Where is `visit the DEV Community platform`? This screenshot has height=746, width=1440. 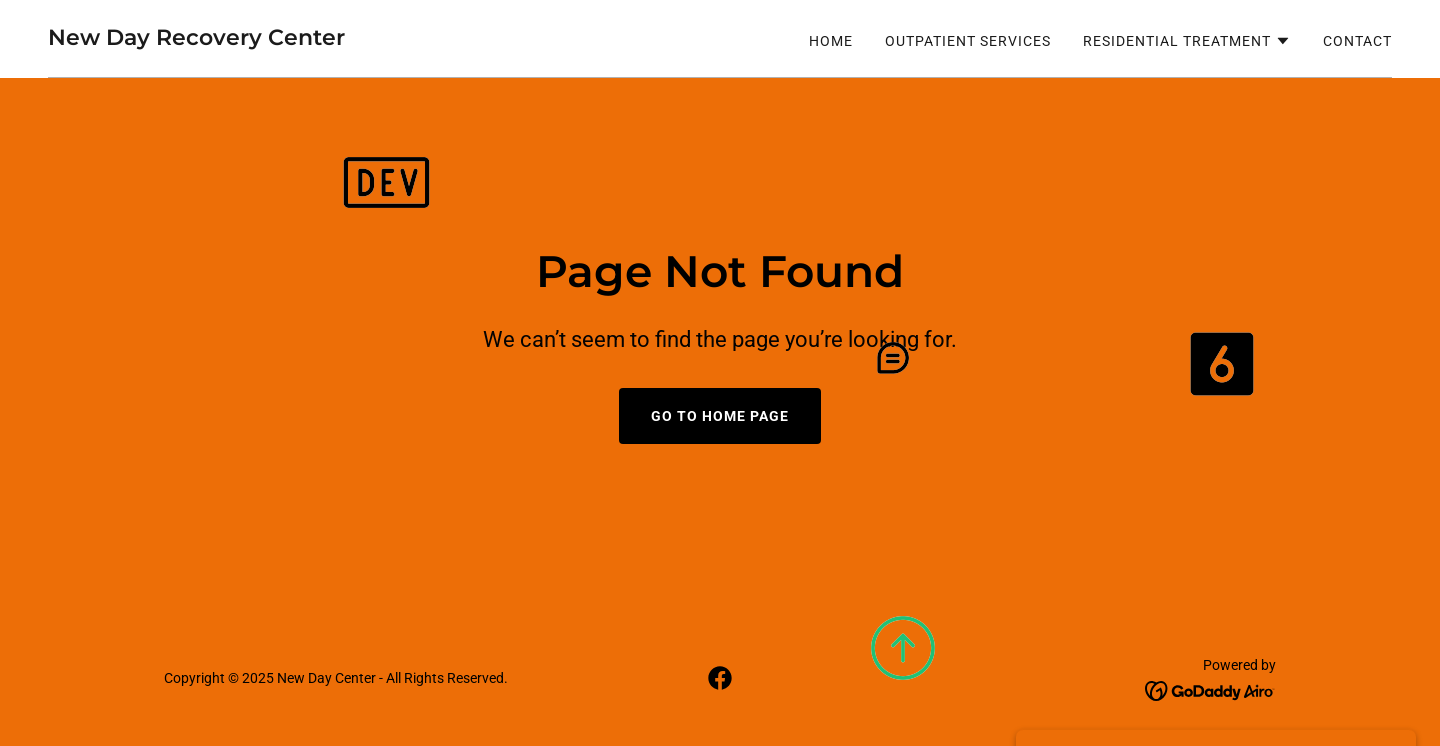
visit the DEV Community platform is located at coordinates (386, 182).